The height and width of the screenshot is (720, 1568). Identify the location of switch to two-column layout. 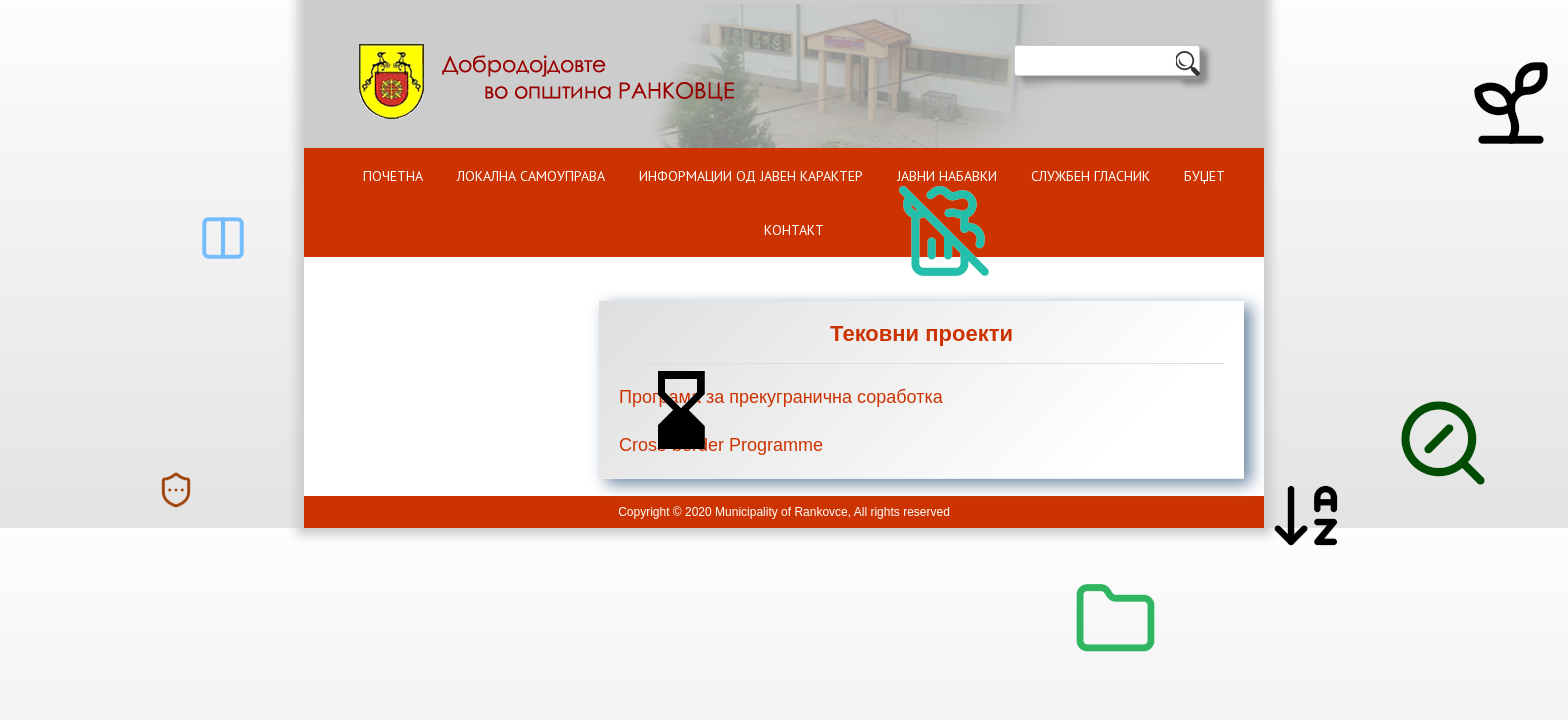
(223, 238).